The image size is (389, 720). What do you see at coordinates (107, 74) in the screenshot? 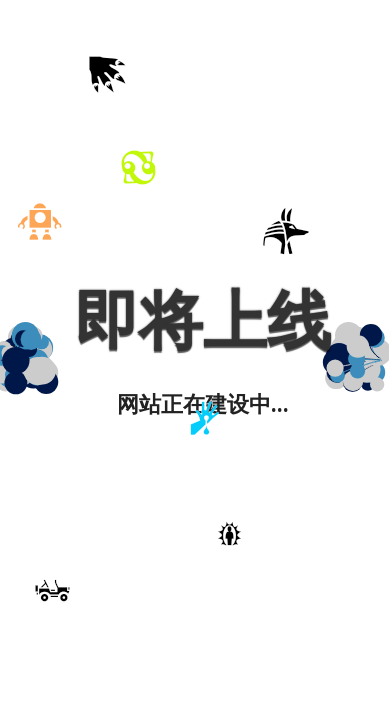
I see `access pet or animal-related features` at bounding box center [107, 74].